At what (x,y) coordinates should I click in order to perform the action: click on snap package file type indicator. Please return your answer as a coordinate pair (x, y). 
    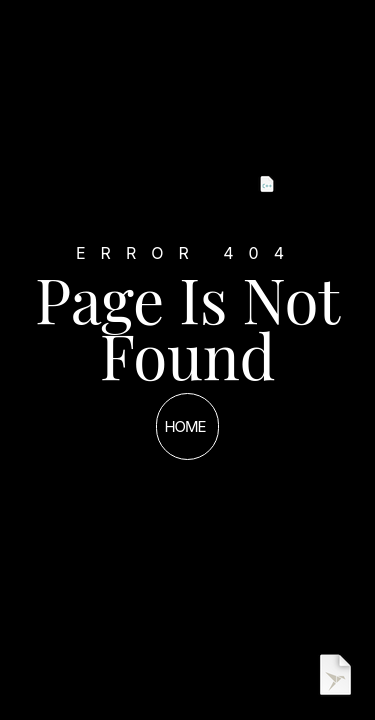
    Looking at the image, I should click on (335, 675).